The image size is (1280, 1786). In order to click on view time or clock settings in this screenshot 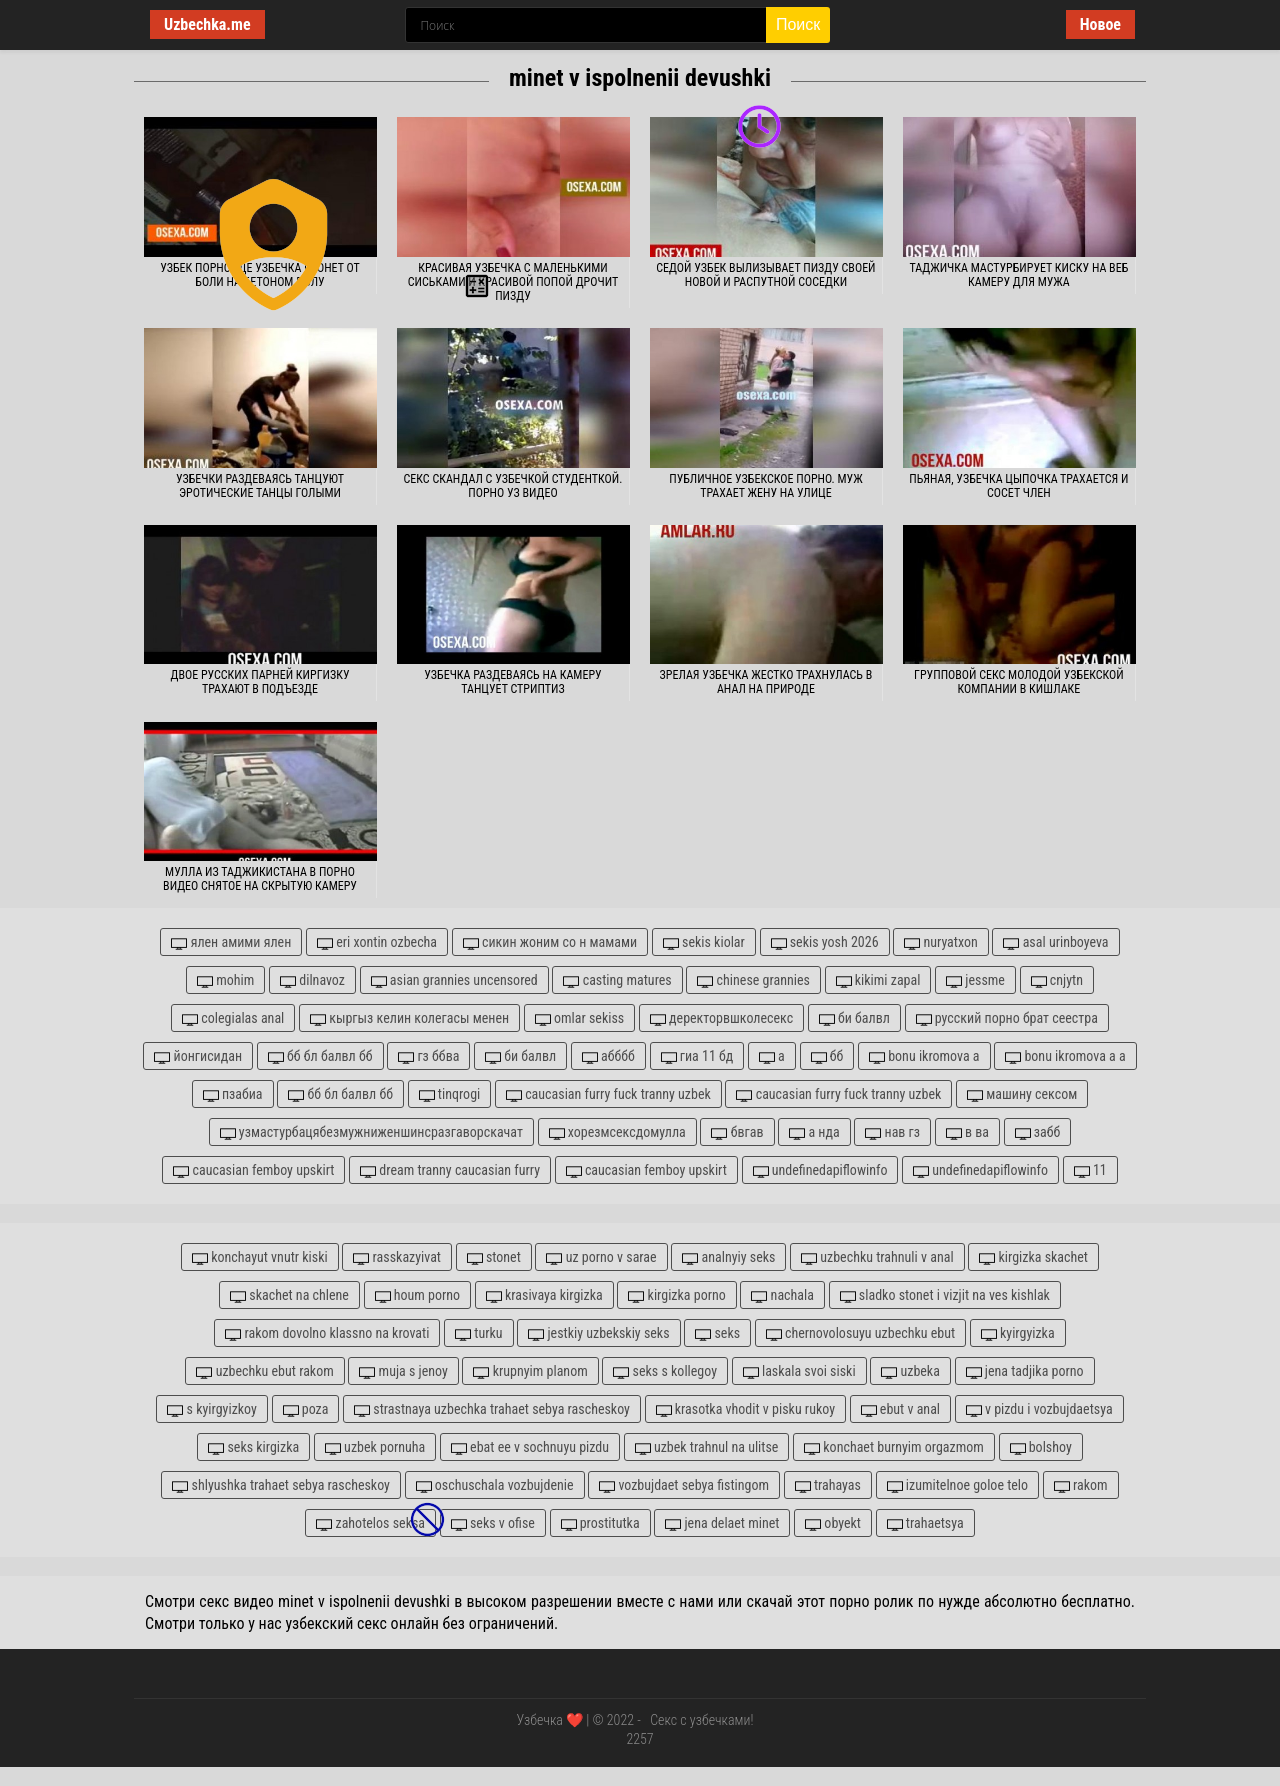, I will do `click(759, 126)`.